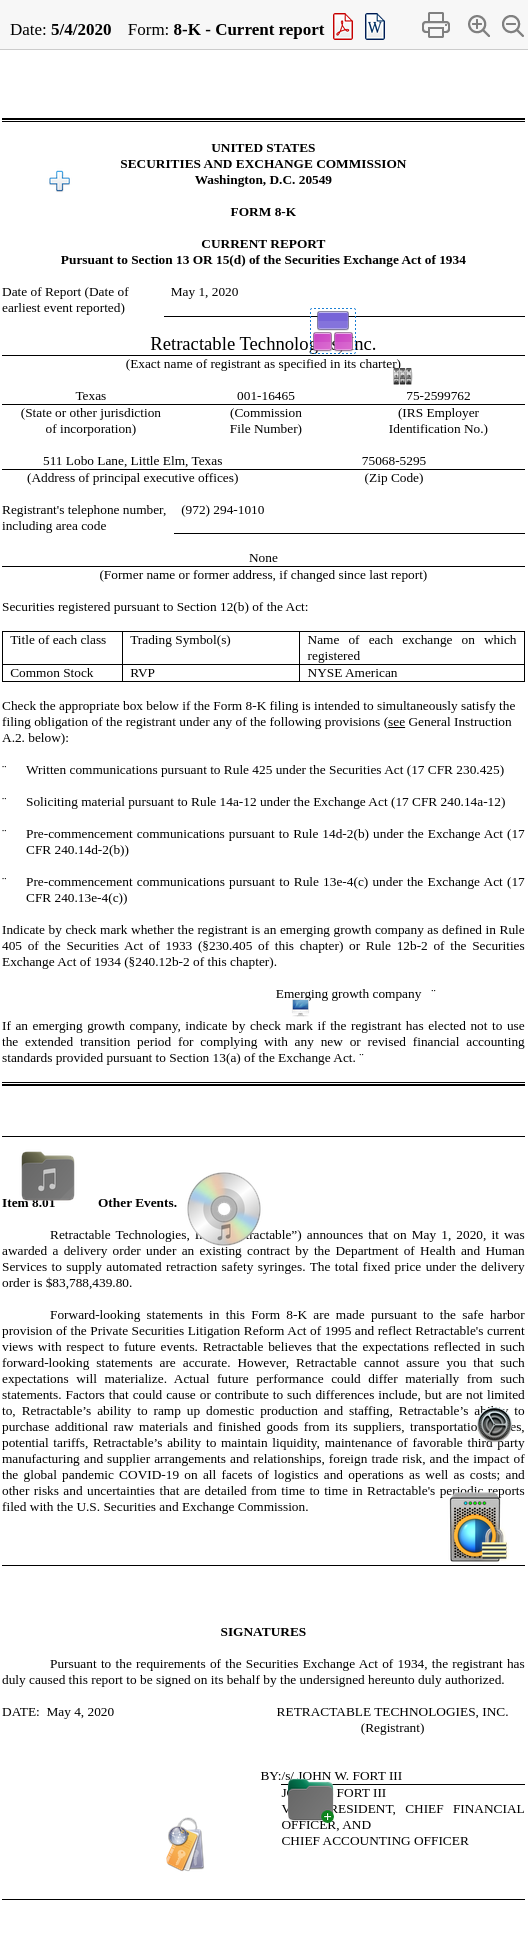  What do you see at coordinates (40, 161) in the screenshot?
I see `create a new folder` at bounding box center [40, 161].